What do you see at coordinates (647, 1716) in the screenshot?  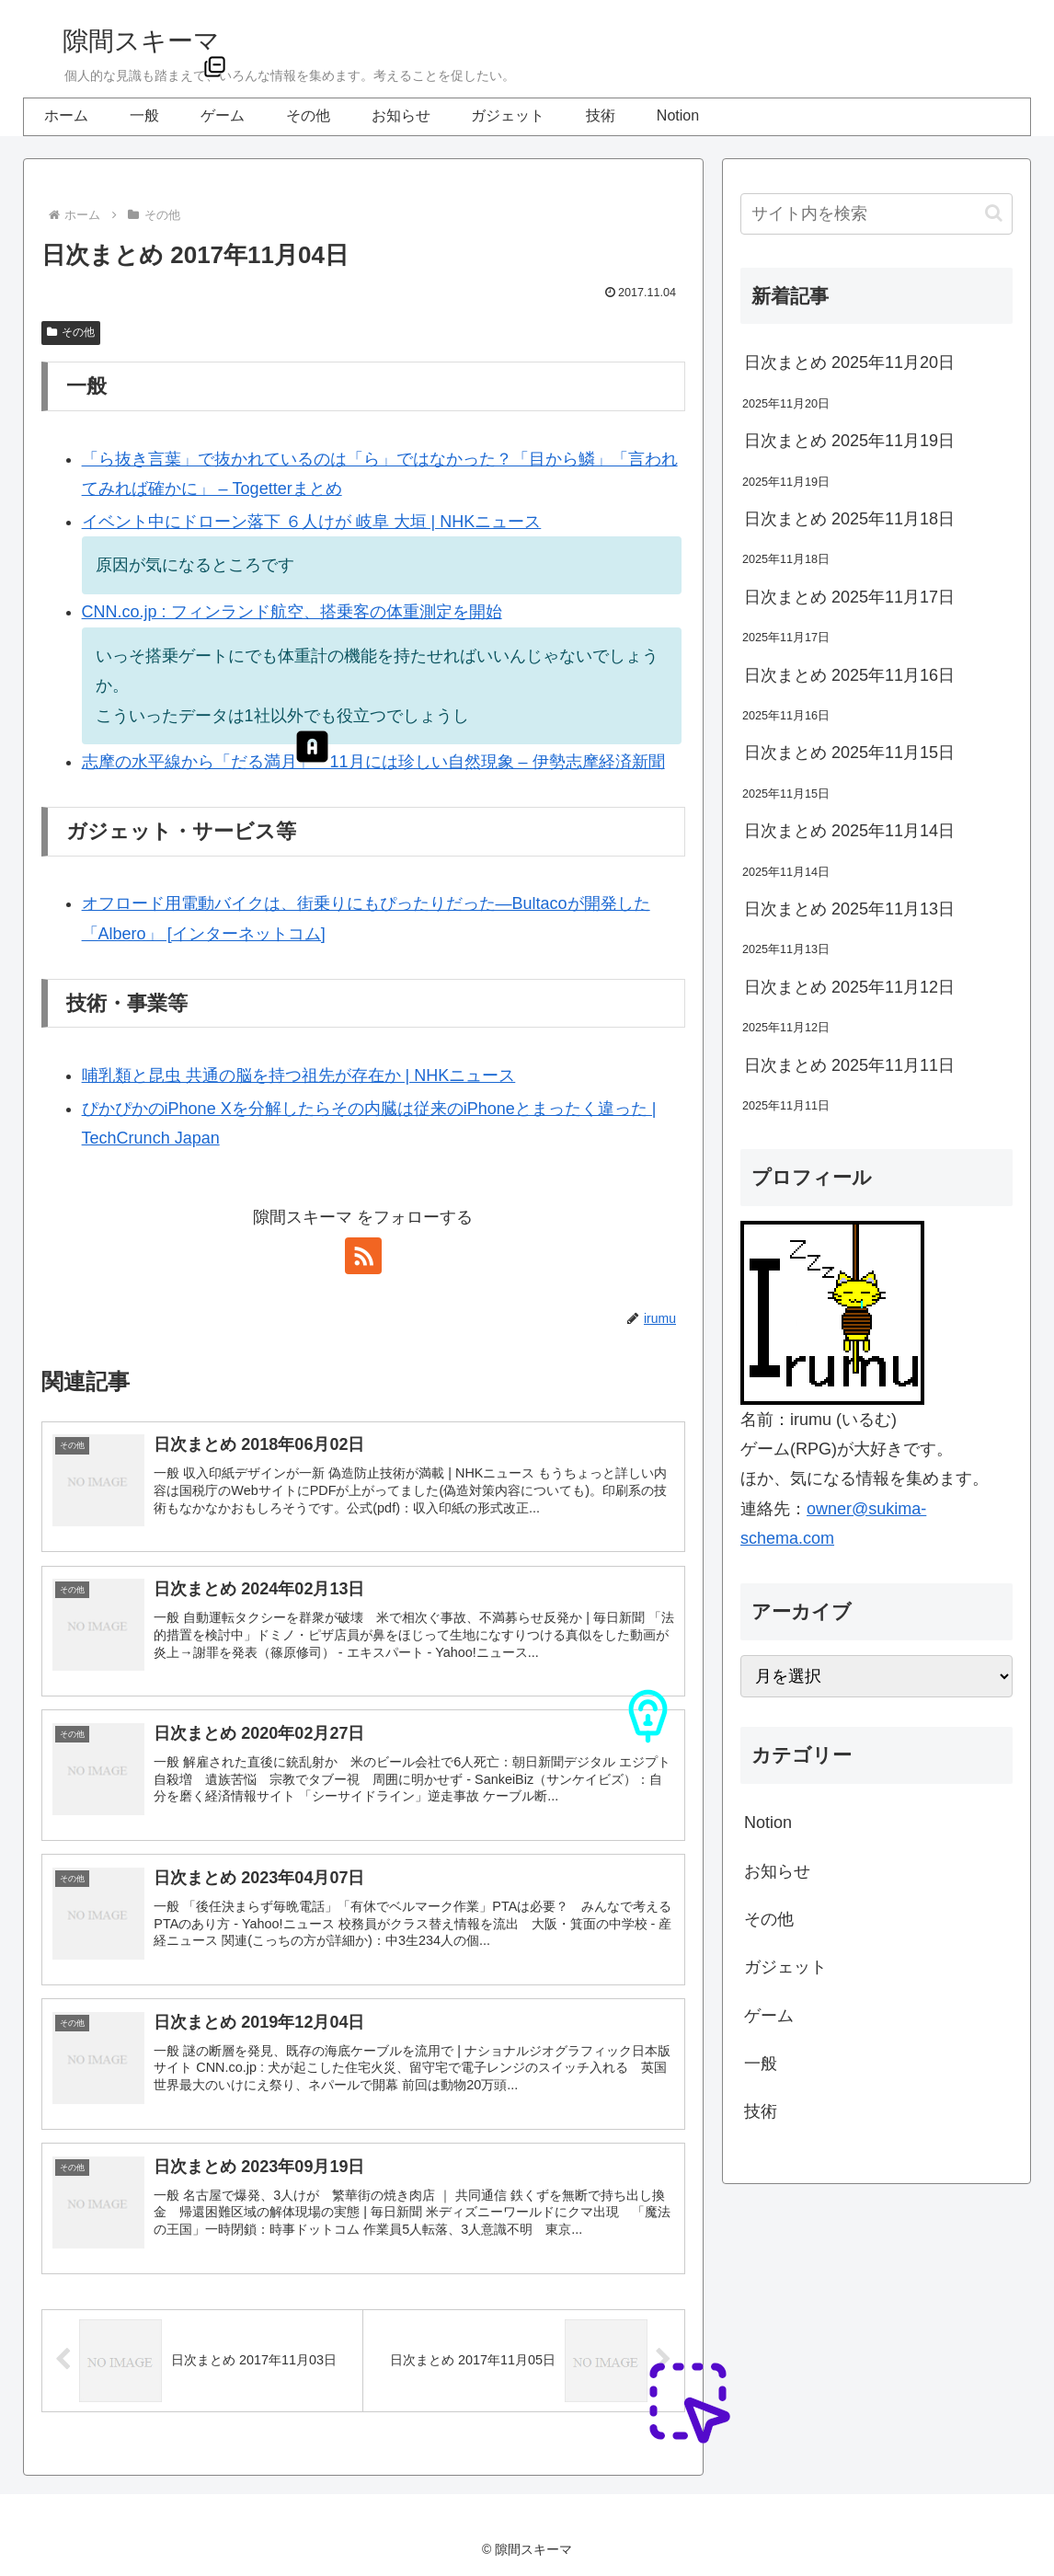 I see `find nearby parking meters` at bounding box center [647, 1716].